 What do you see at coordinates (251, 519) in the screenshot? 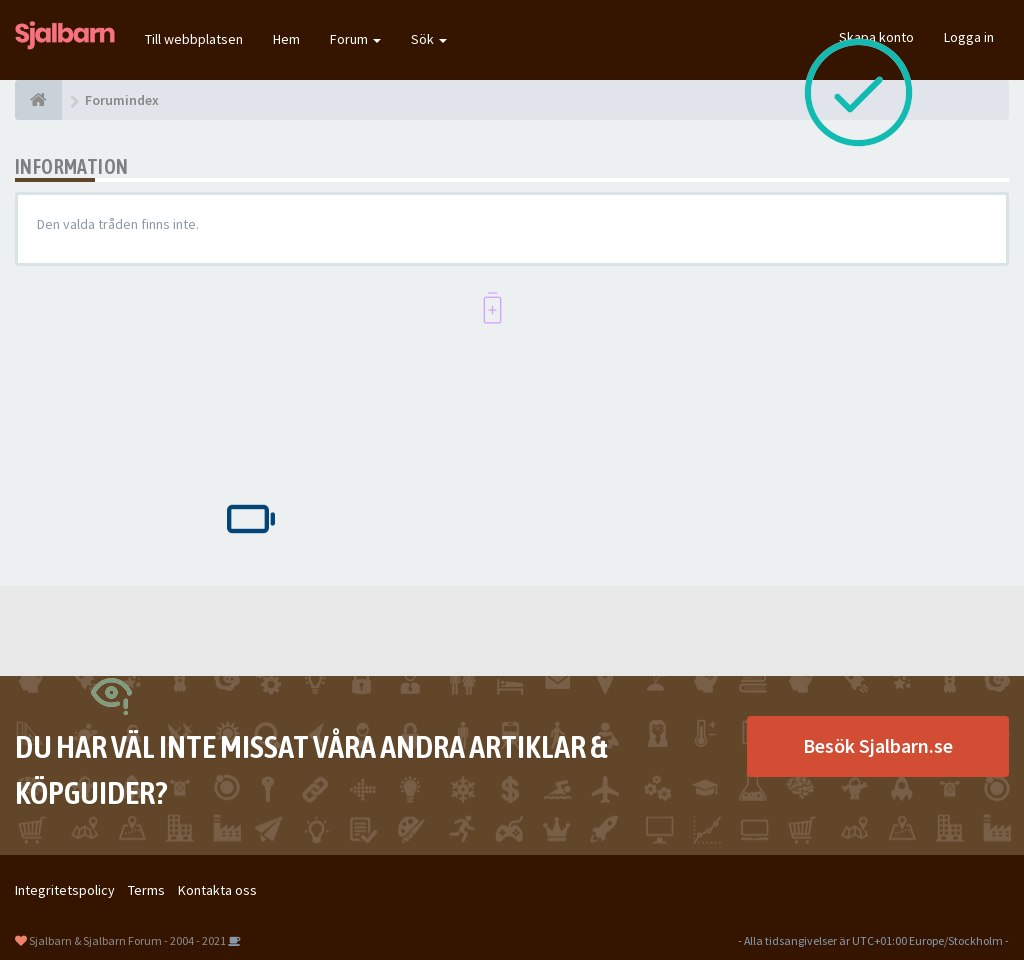
I see `indicates battery is completely drained` at bounding box center [251, 519].